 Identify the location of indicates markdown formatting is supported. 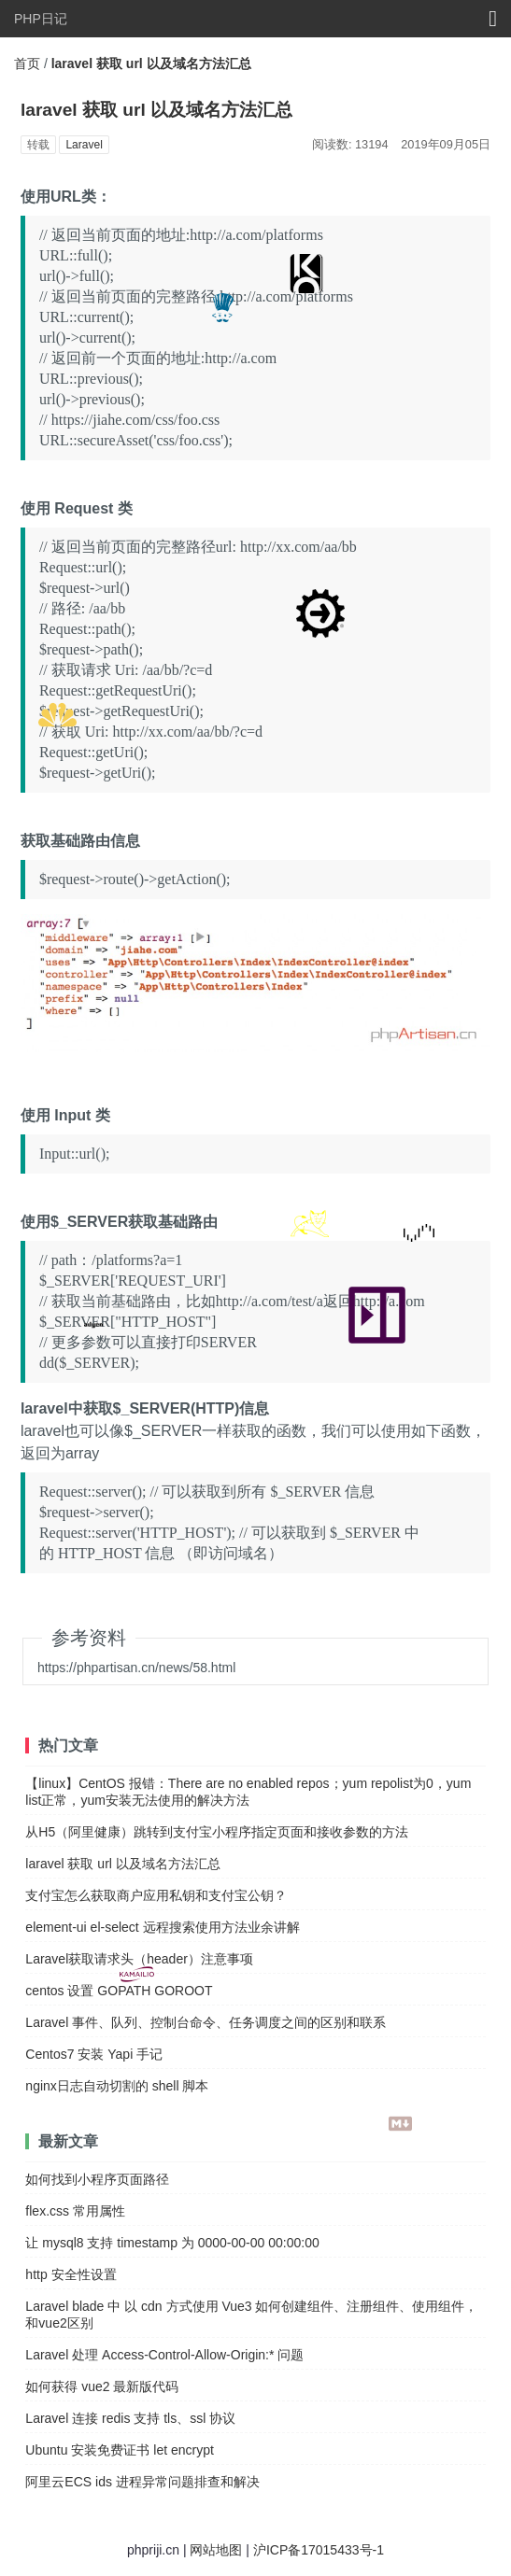
(400, 2123).